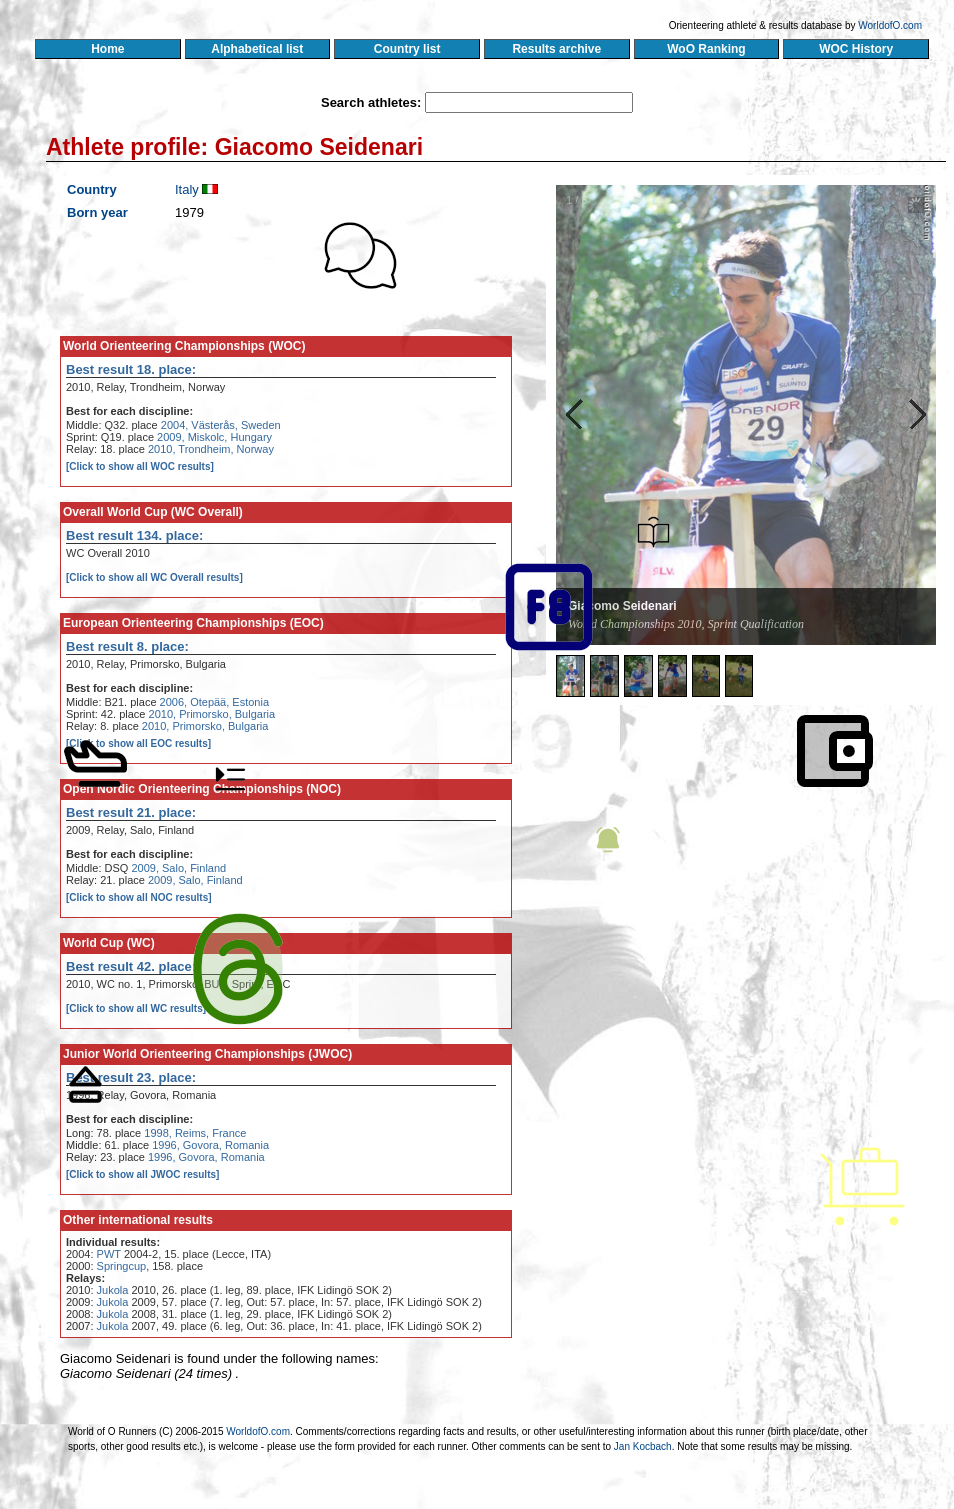  I want to click on view user profile or contact details, so click(653, 531).